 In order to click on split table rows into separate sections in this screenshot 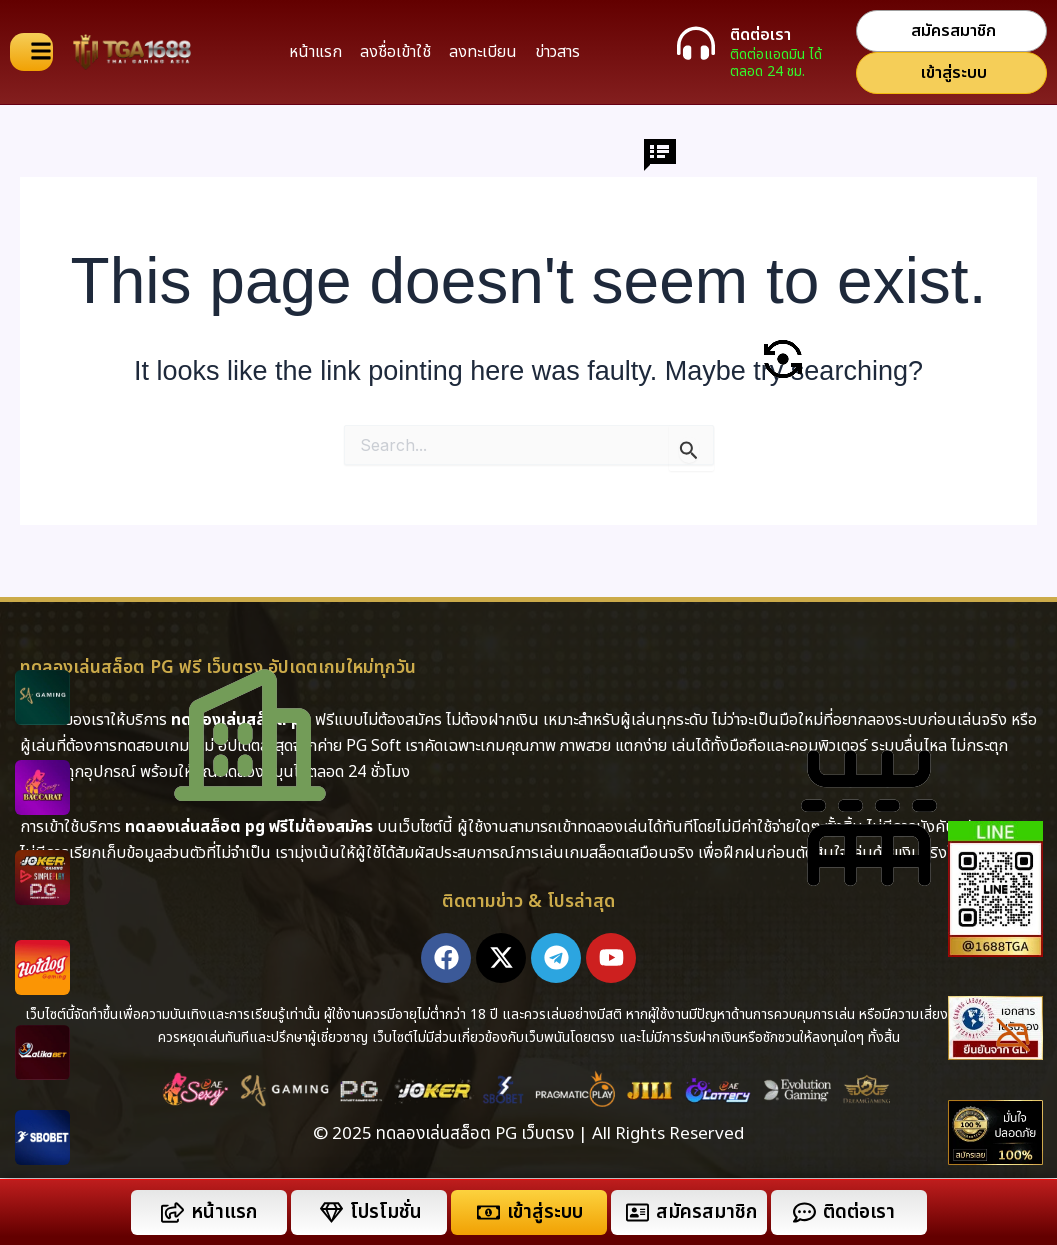, I will do `click(869, 818)`.